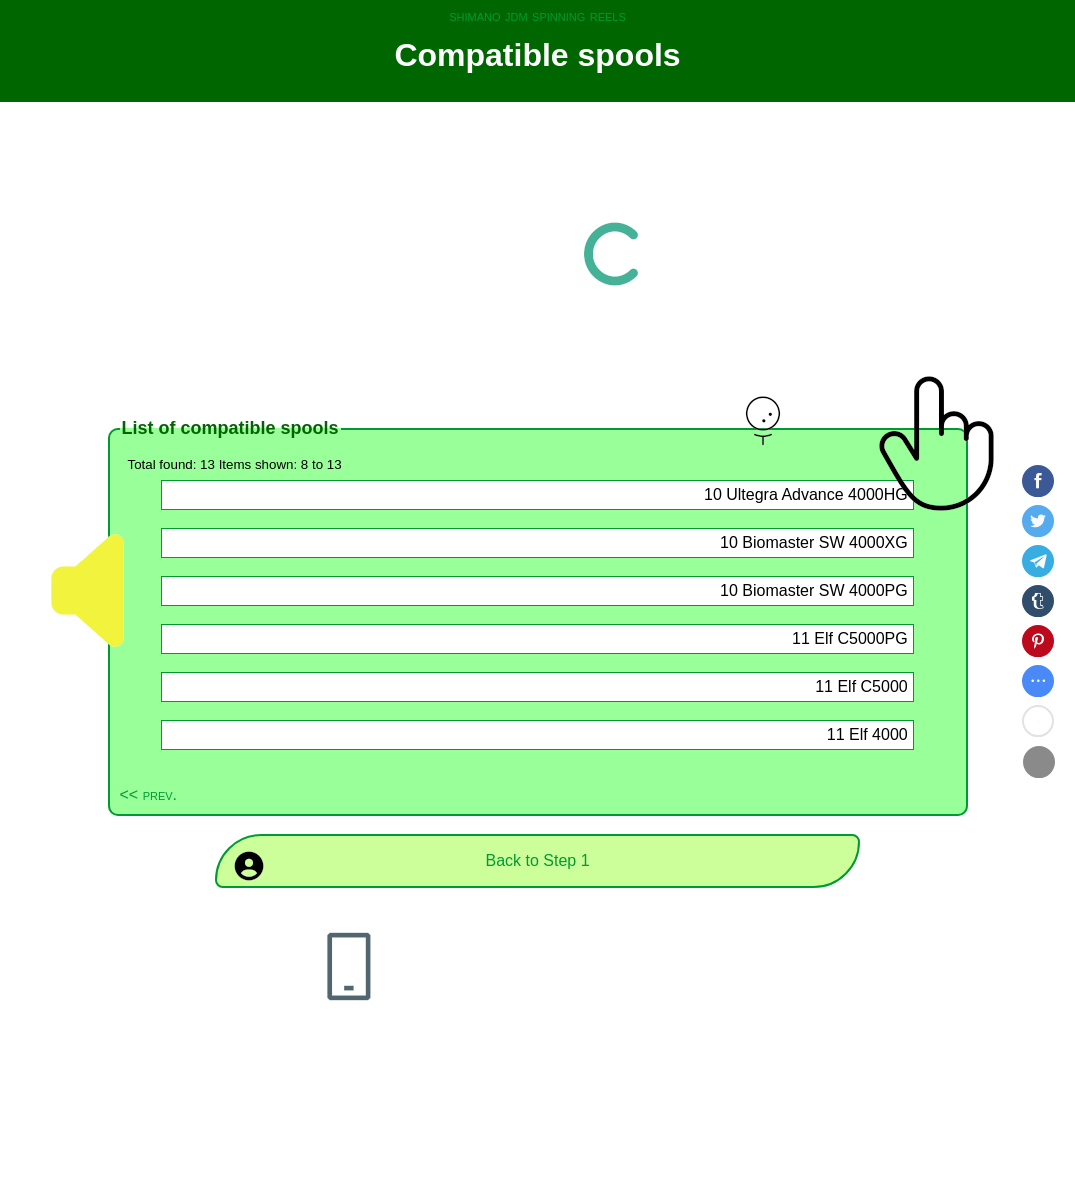 The image size is (1075, 1204). Describe the element at coordinates (611, 254) in the screenshot. I see `indicates the letter C or a C-related category` at that location.